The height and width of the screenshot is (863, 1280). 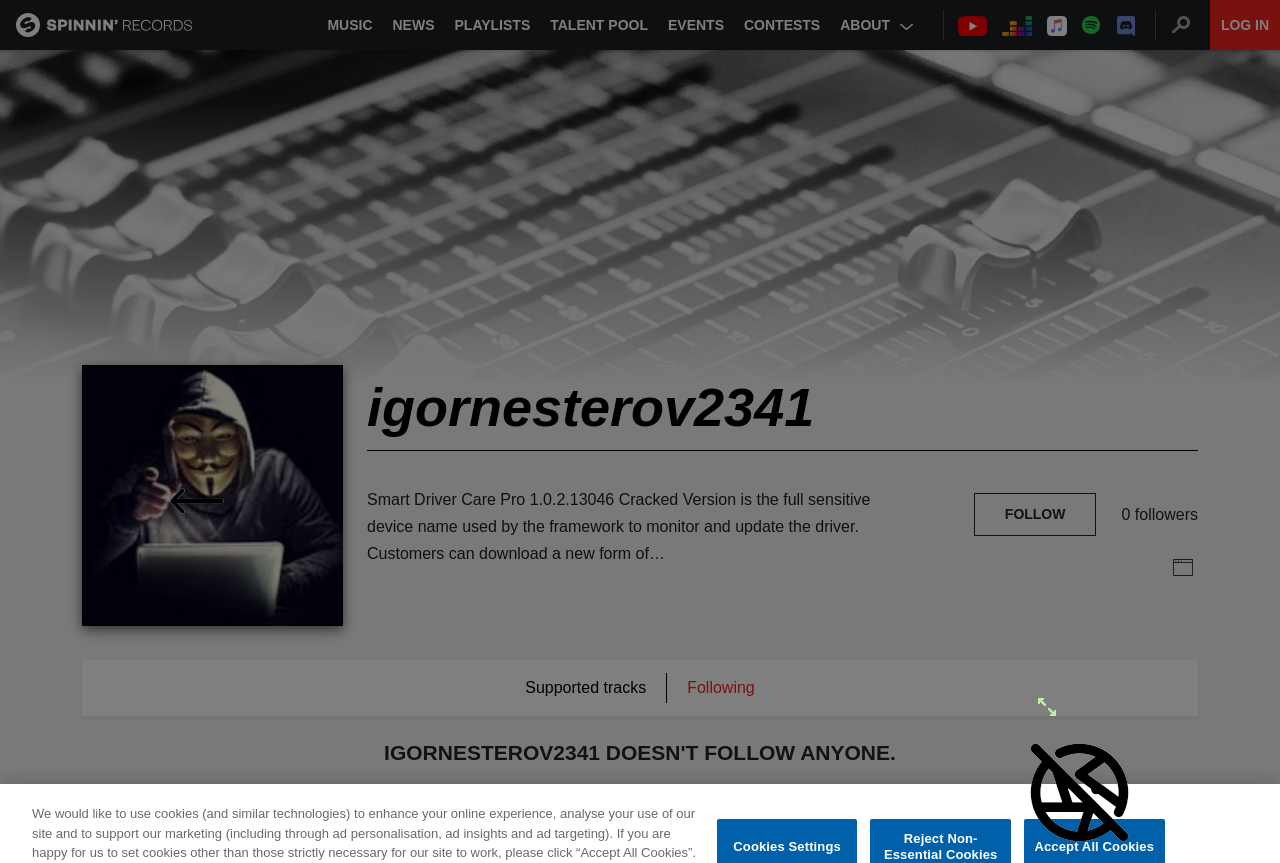 I want to click on camera aperture disabled, so click(x=1079, y=792).